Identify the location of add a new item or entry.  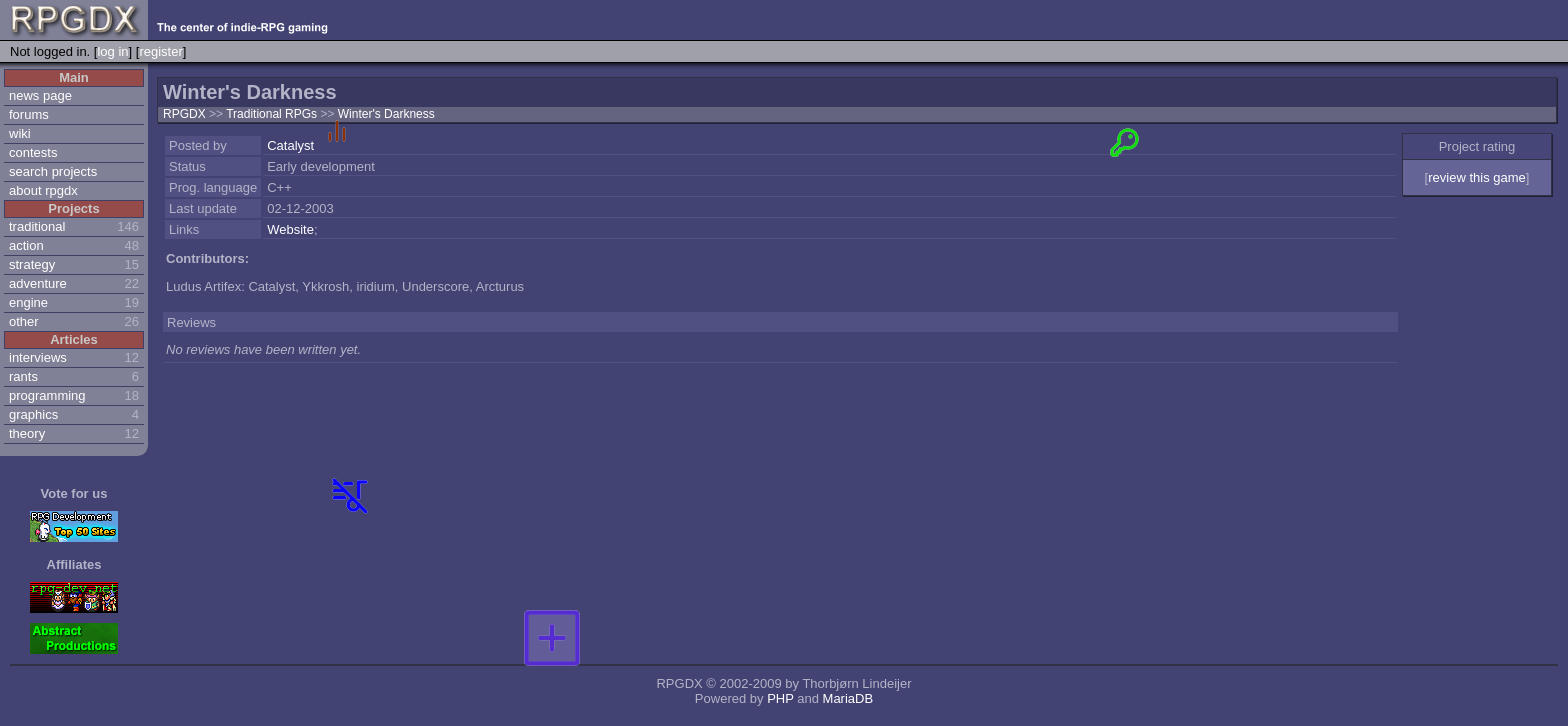
(552, 638).